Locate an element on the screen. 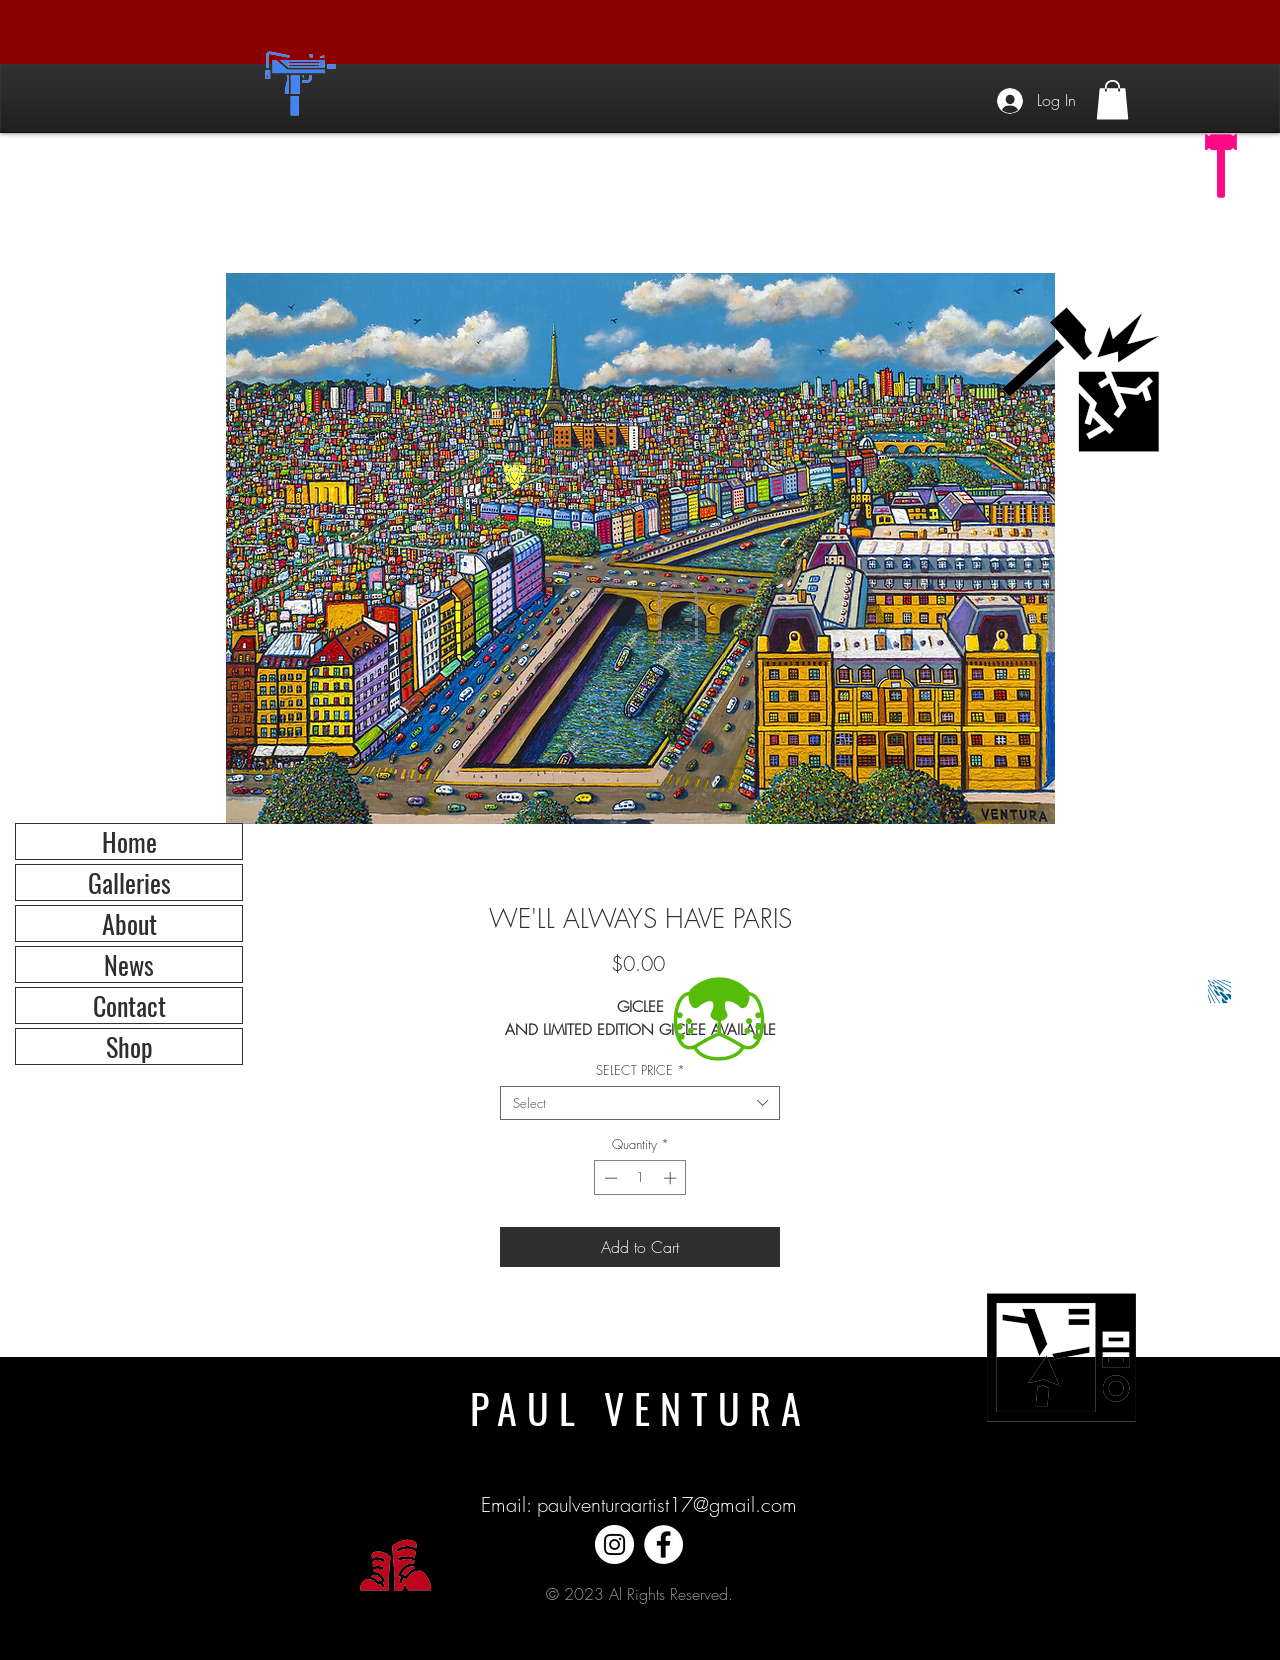 The height and width of the screenshot is (1660, 1280). break or destroy an item is located at coordinates (1080, 372).